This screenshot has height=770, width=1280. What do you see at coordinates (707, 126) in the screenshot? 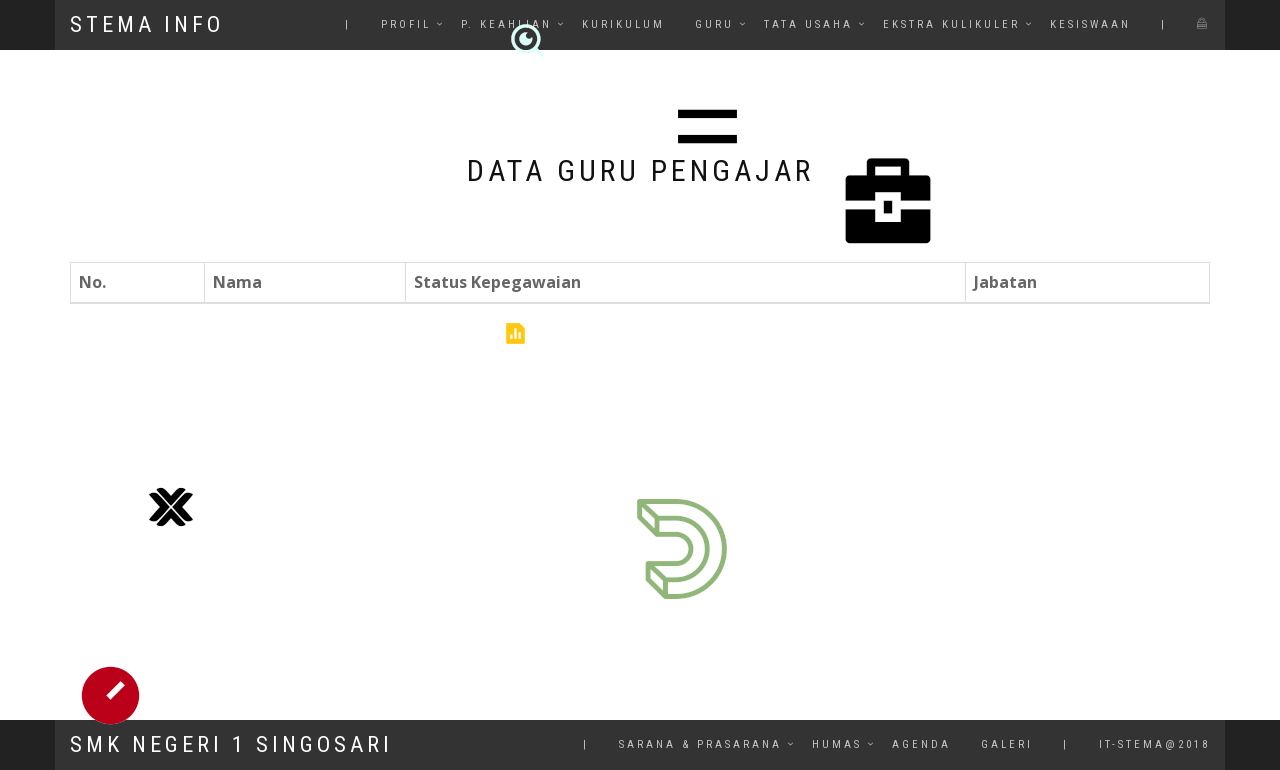
I see `indicates equal or balanced values` at bounding box center [707, 126].